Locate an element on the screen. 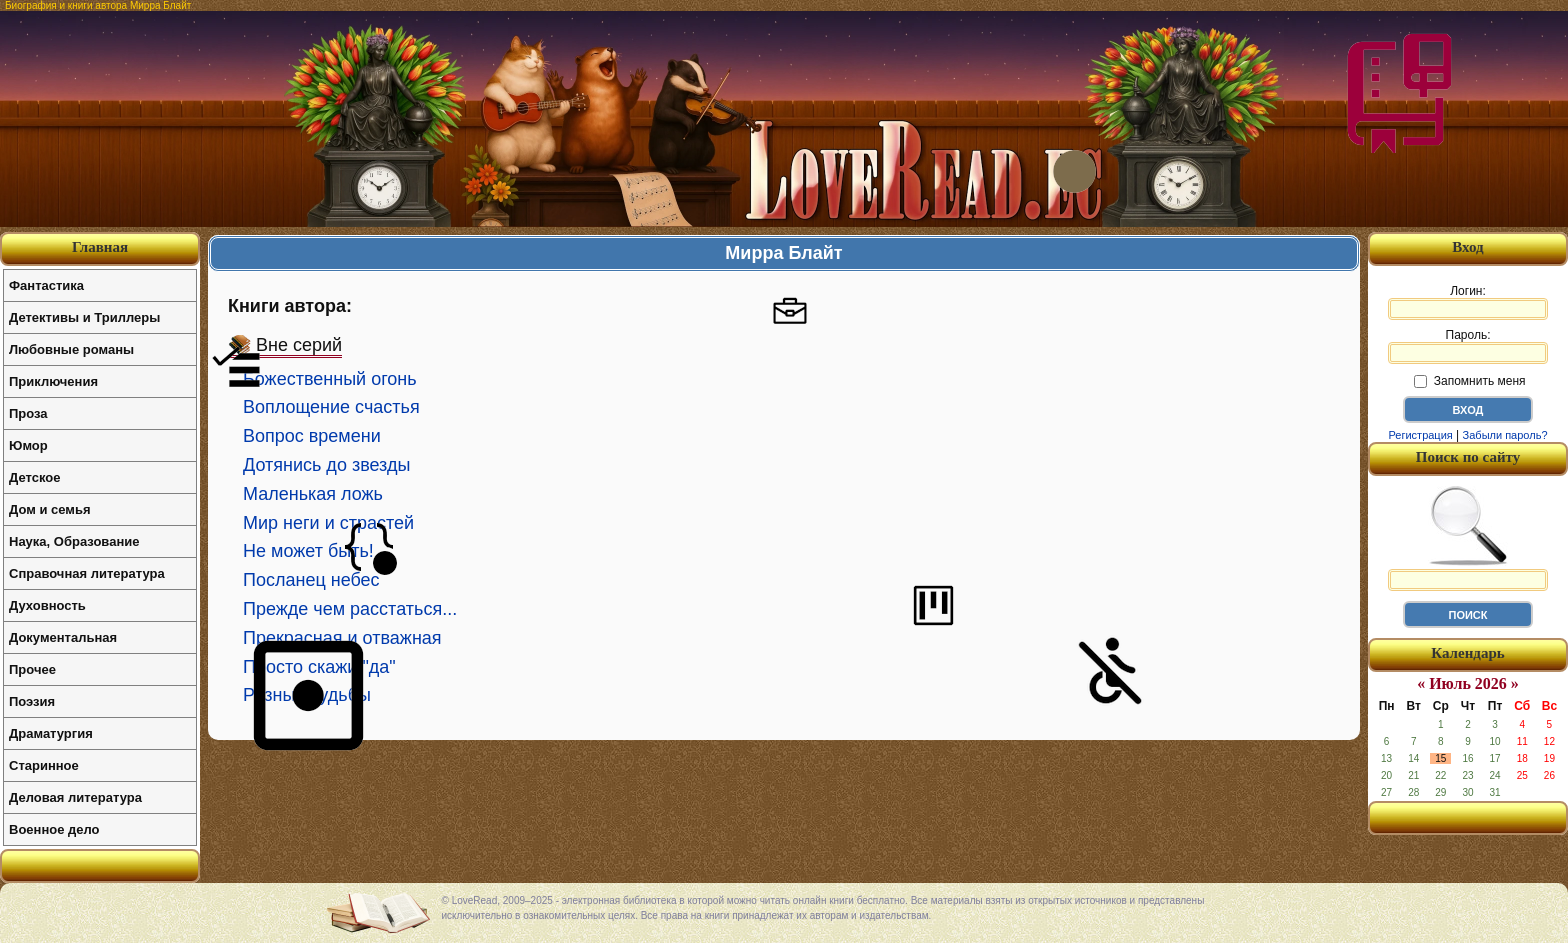 The image size is (1568, 943). view task list or to-do items is located at coordinates (236, 370).